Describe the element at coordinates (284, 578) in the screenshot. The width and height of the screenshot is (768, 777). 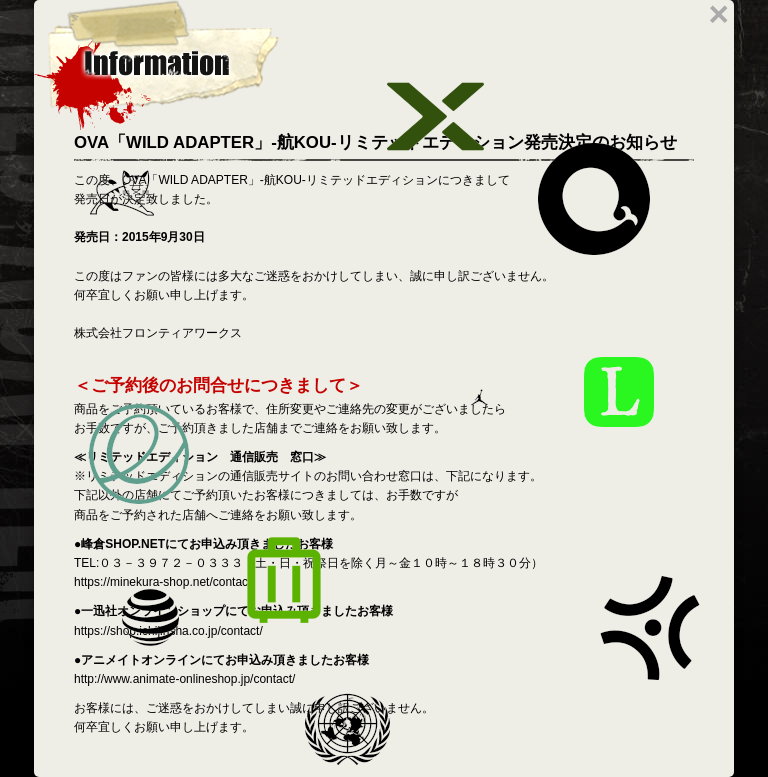
I see `access travel or trip planning features` at that location.